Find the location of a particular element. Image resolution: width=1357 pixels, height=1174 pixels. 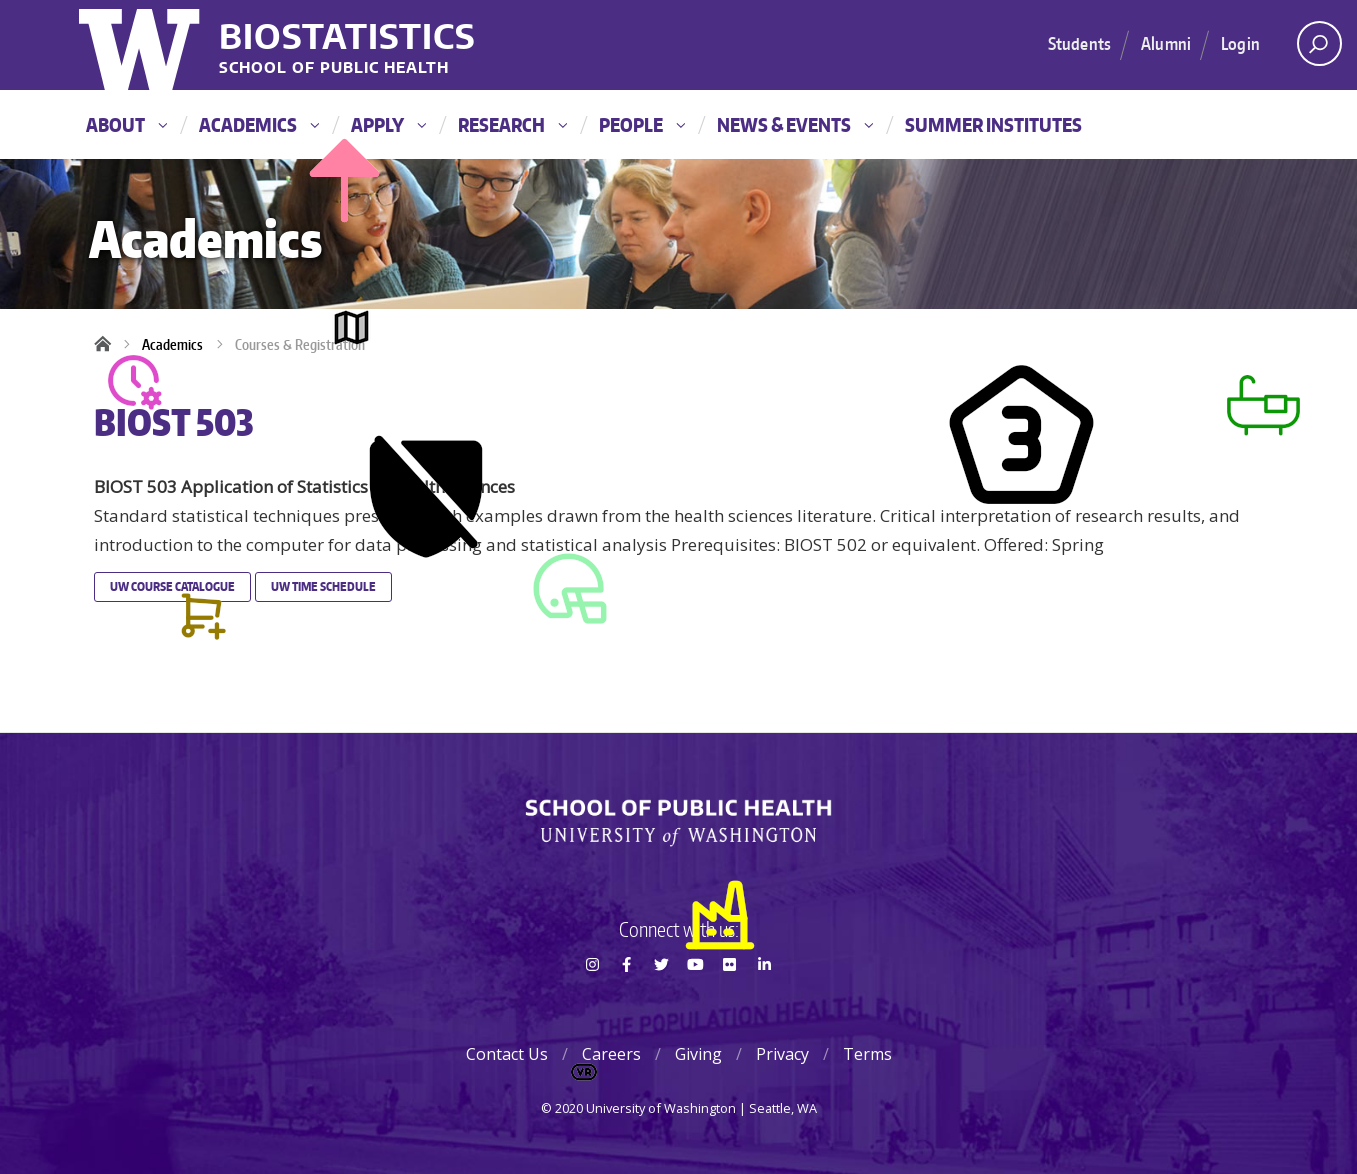

indicates bathroom amenities available is located at coordinates (1263, 406).